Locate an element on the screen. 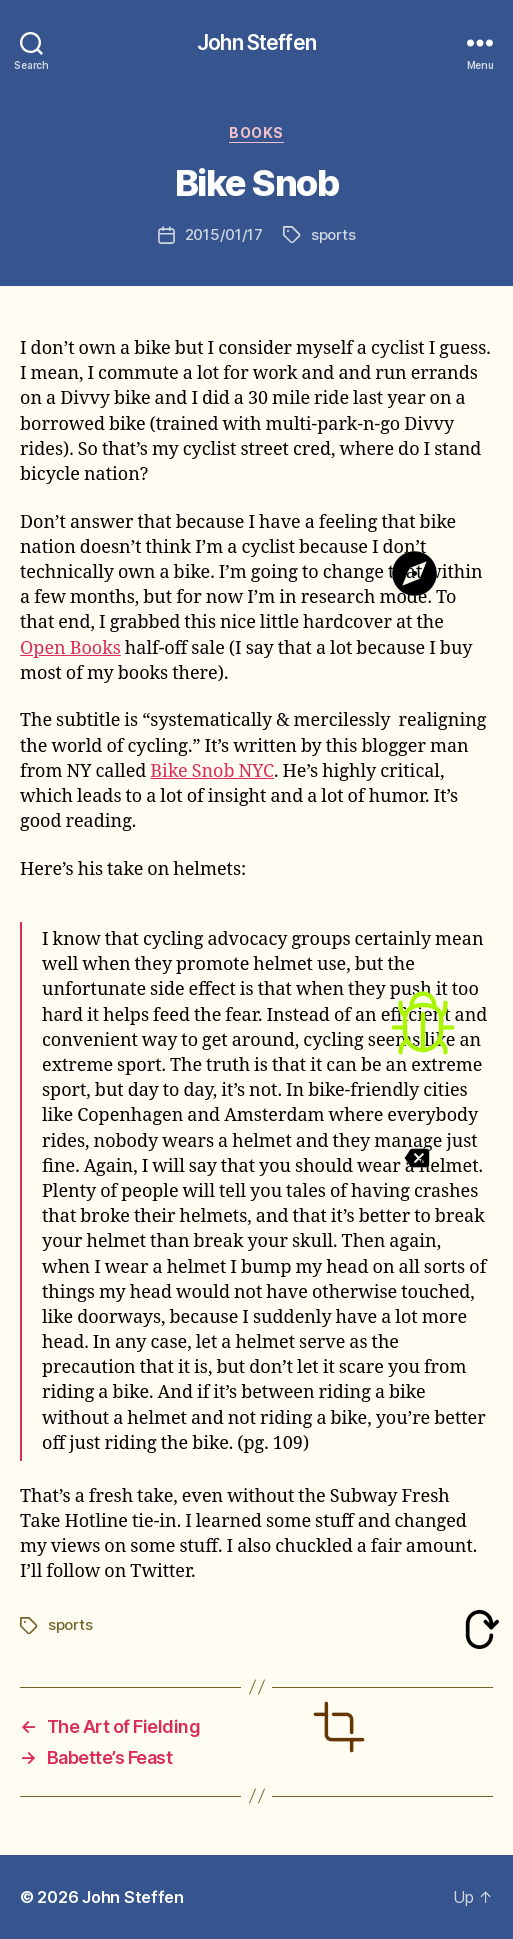 The image size is (513, 1939). access navigation or direction features is located at coordinates (414, 573).